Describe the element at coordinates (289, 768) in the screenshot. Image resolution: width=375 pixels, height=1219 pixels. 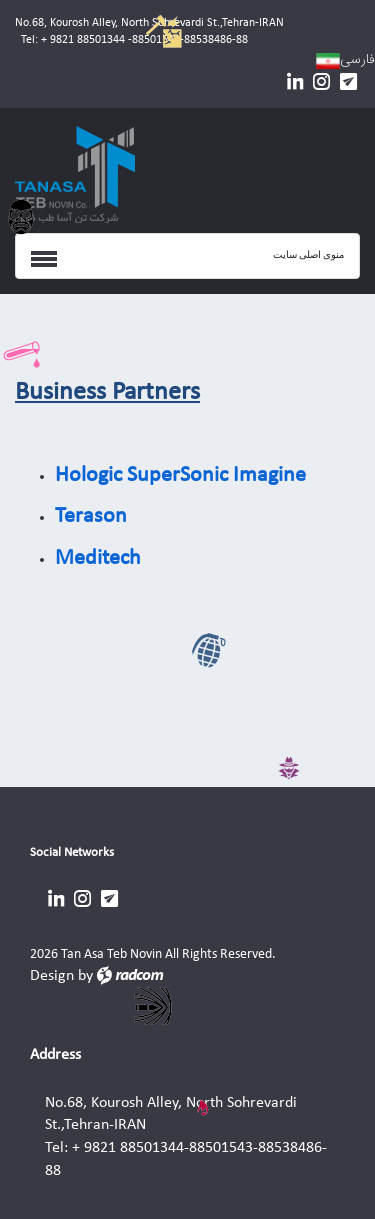
I see `enable incognito or private browsing mode` at that location.